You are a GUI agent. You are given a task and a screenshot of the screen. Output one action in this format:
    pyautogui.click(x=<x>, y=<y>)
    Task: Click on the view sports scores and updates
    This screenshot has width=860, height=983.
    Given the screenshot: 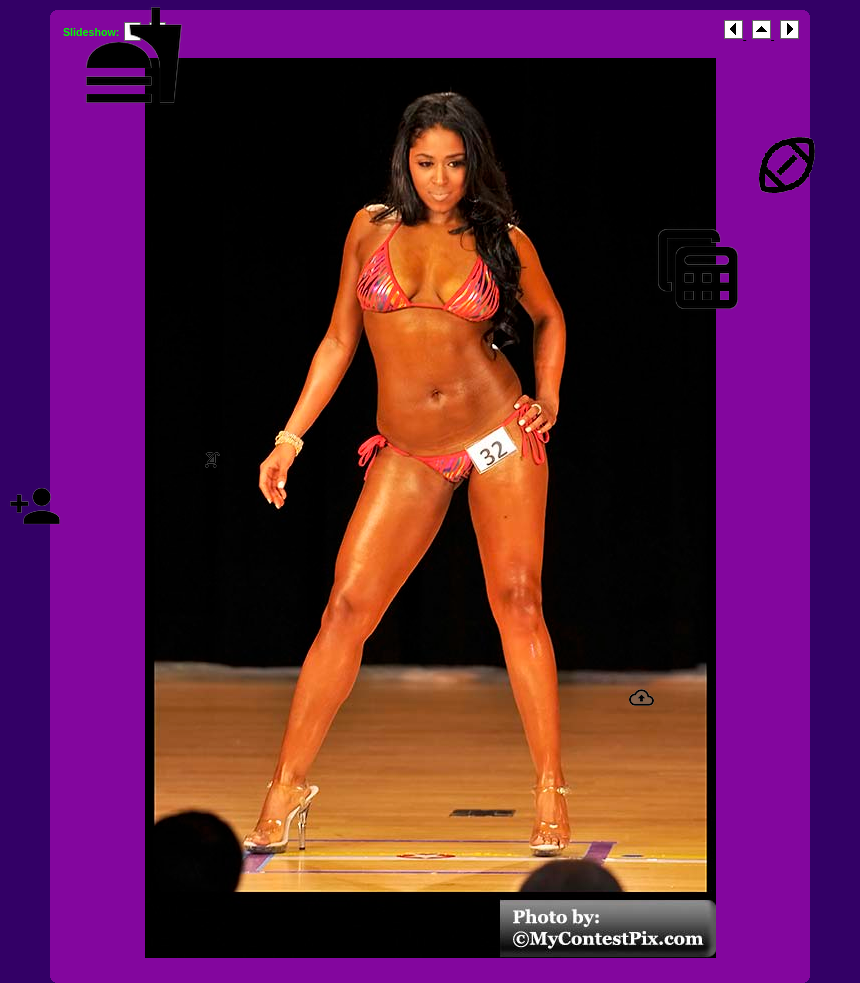 What is the action you would take?
    pyautogui.click(x=787, y=165)
    